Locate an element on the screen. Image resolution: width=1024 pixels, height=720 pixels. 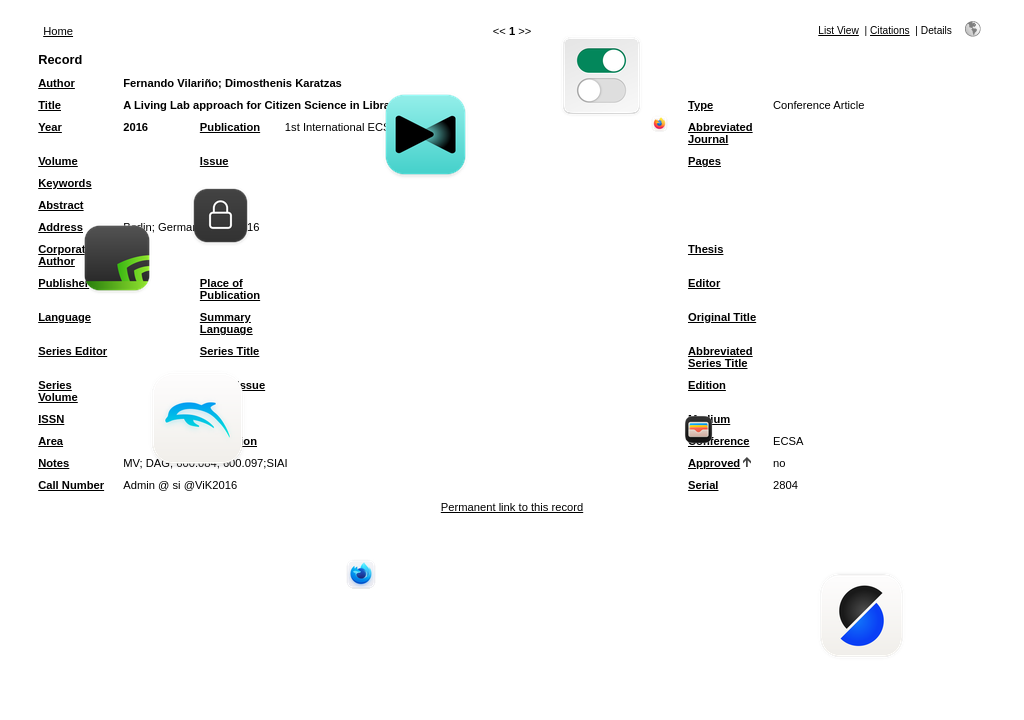
open gitbutler version control app is located at coordinates (425, 134).